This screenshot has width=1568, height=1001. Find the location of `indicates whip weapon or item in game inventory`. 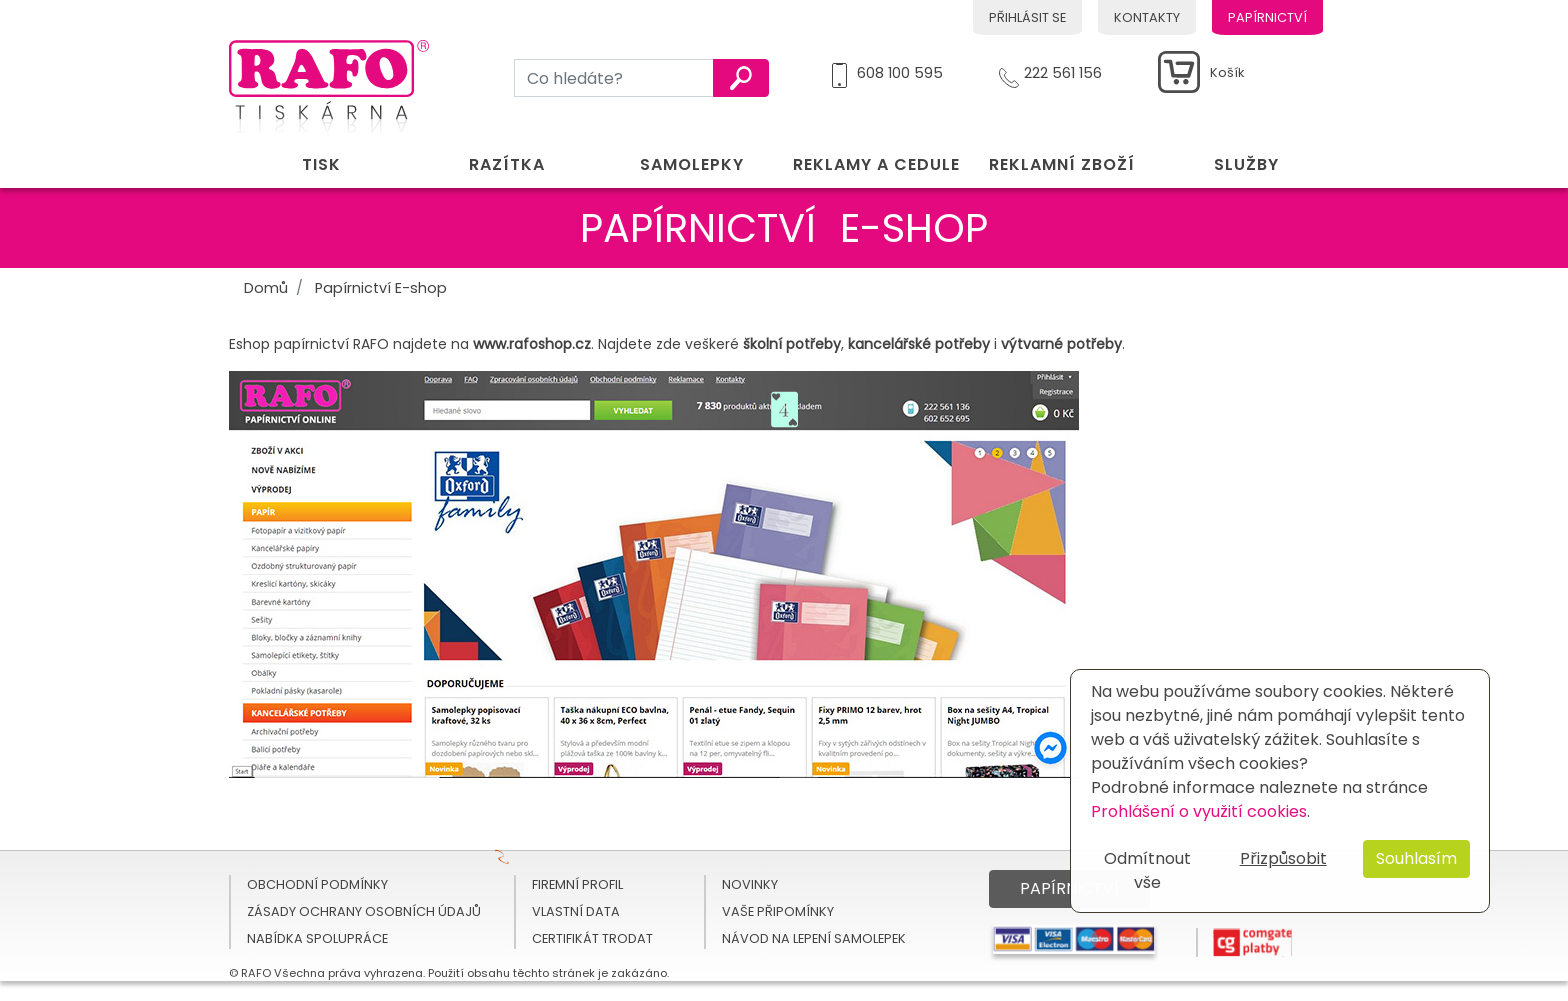

indicates whip weapon or item in game inventory is located at coordinates (502, 857).